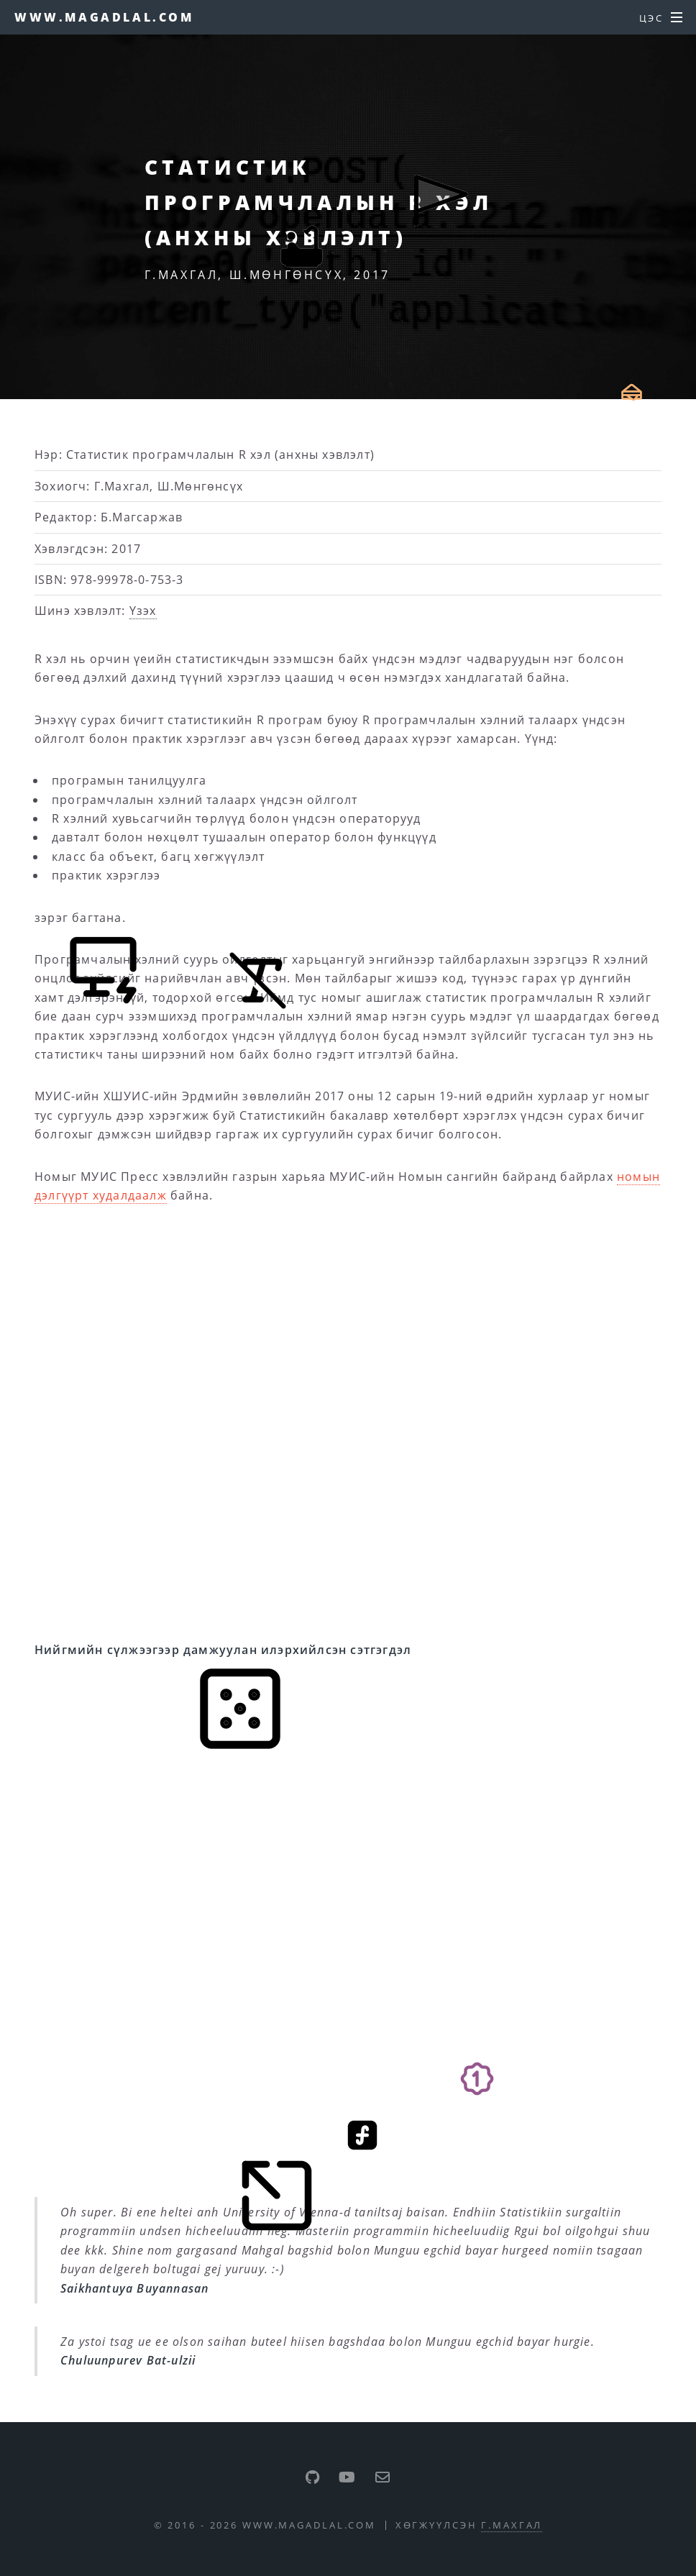  What do you see at coordinates (631, 392) in the screenshot?
I see `access food or restaurant options` at bounding box center [631, 392].